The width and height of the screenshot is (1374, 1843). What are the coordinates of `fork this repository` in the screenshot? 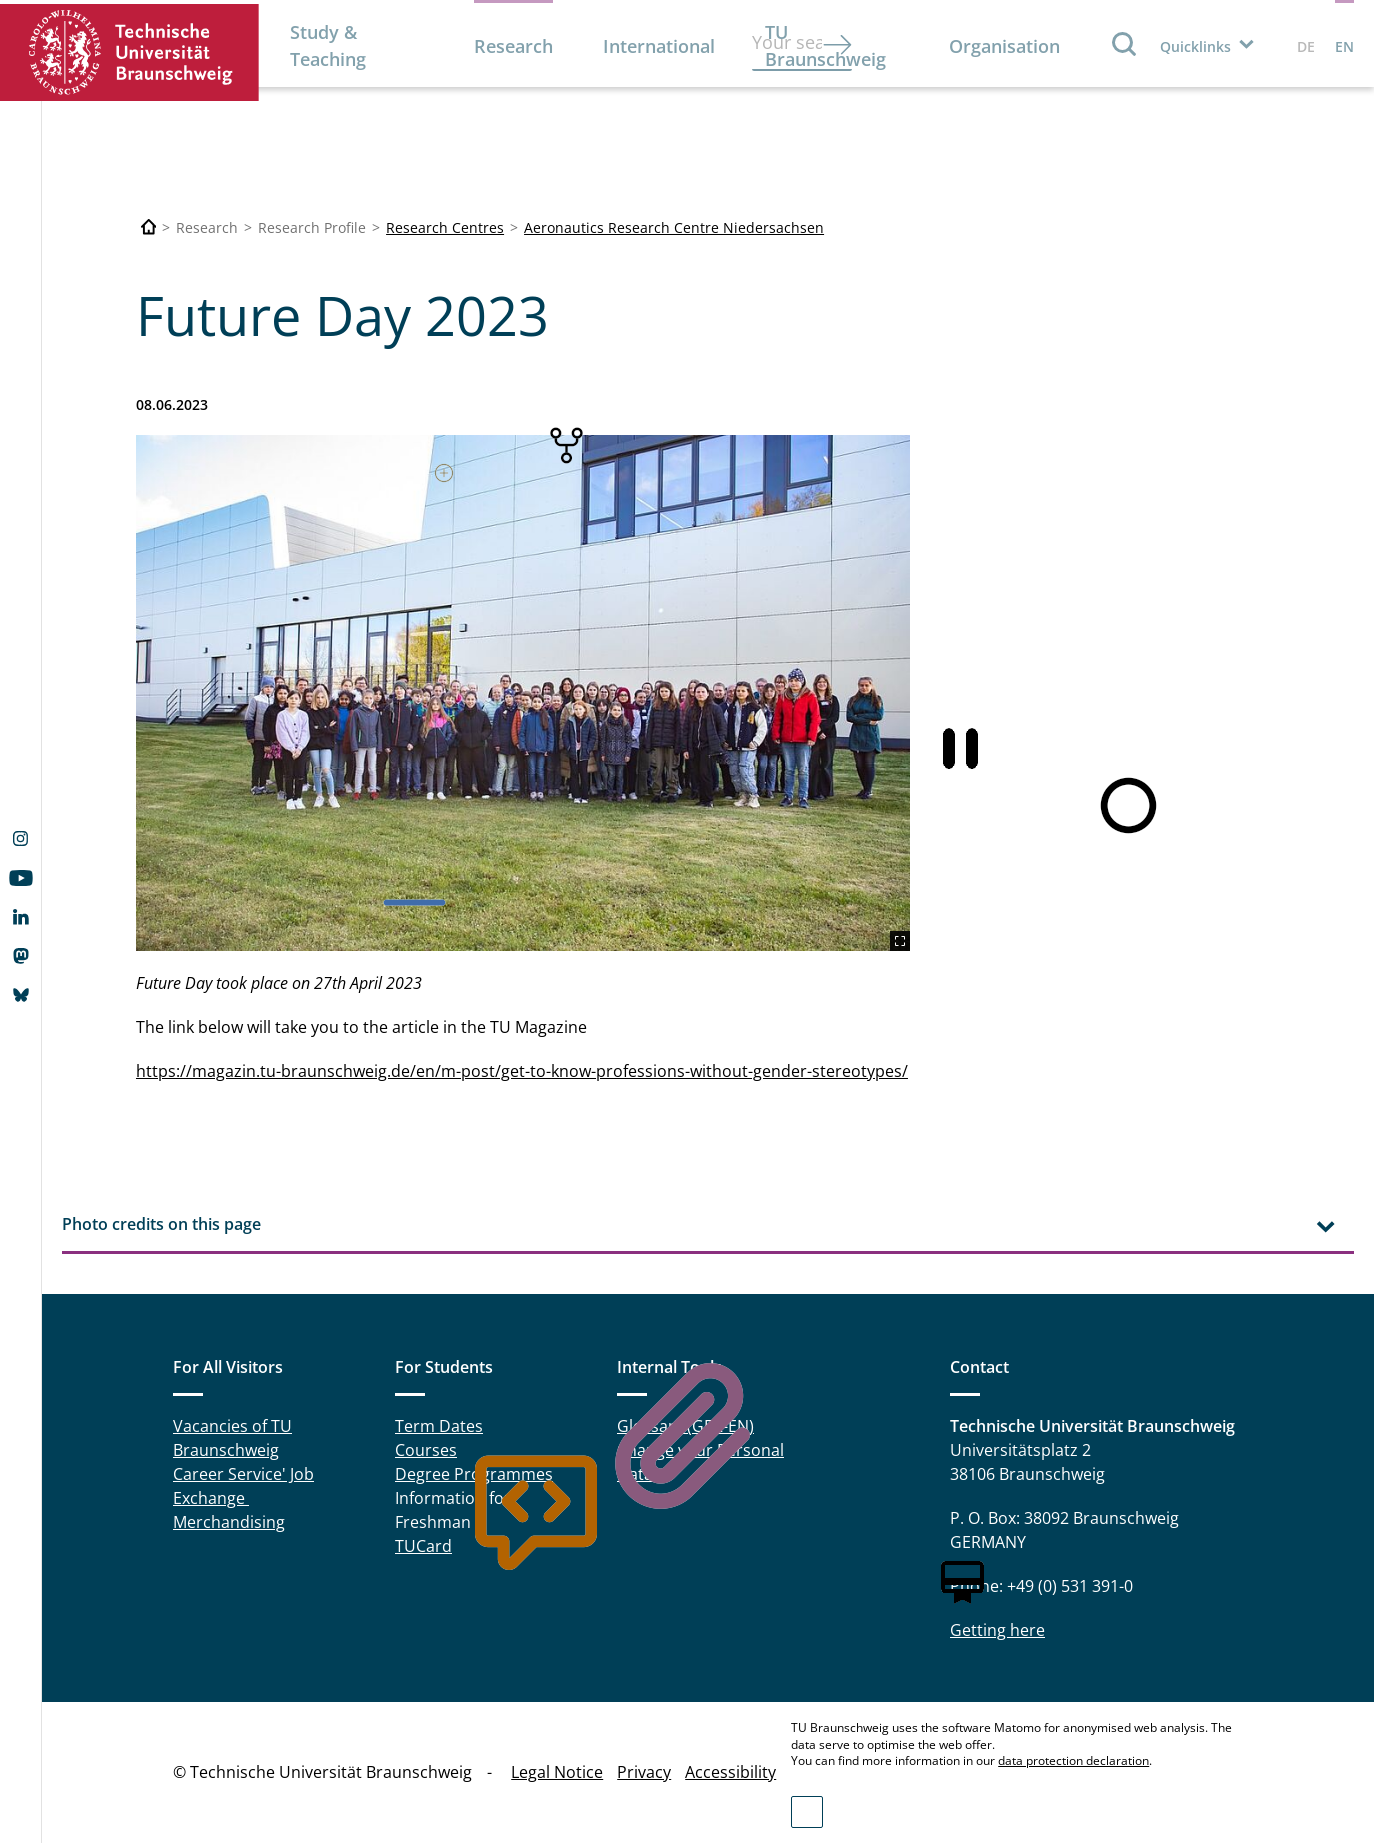 It's located at (566, 445).